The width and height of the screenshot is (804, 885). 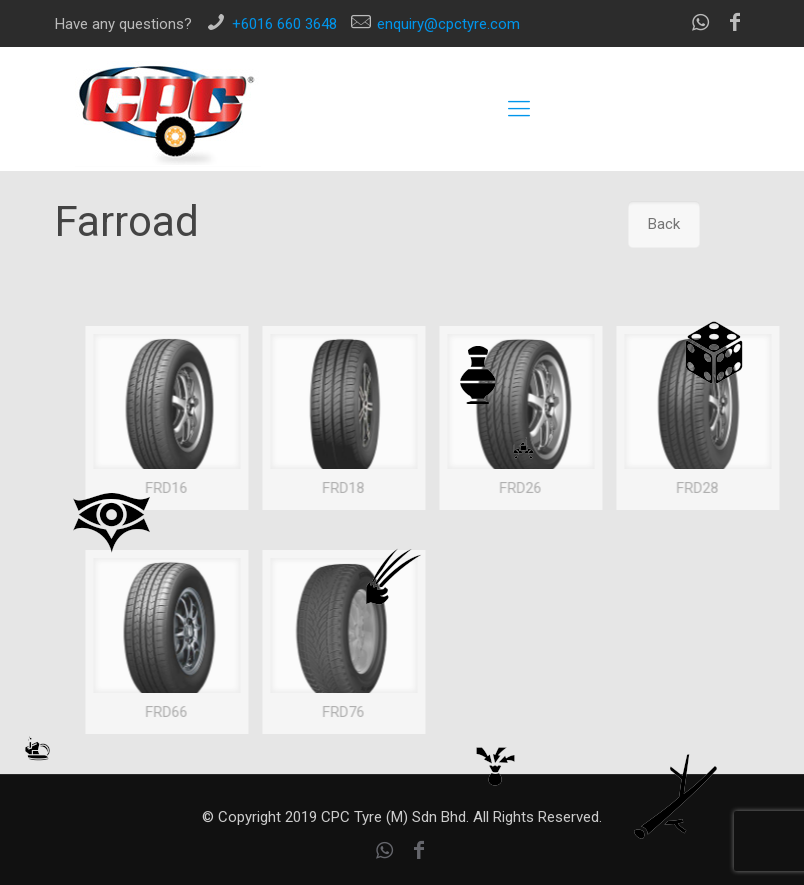 What do you see at coordinates (37, 748) in the screenshot?
I see `select mini-submarine vehicle or unit` at bounding box center [37, 748].